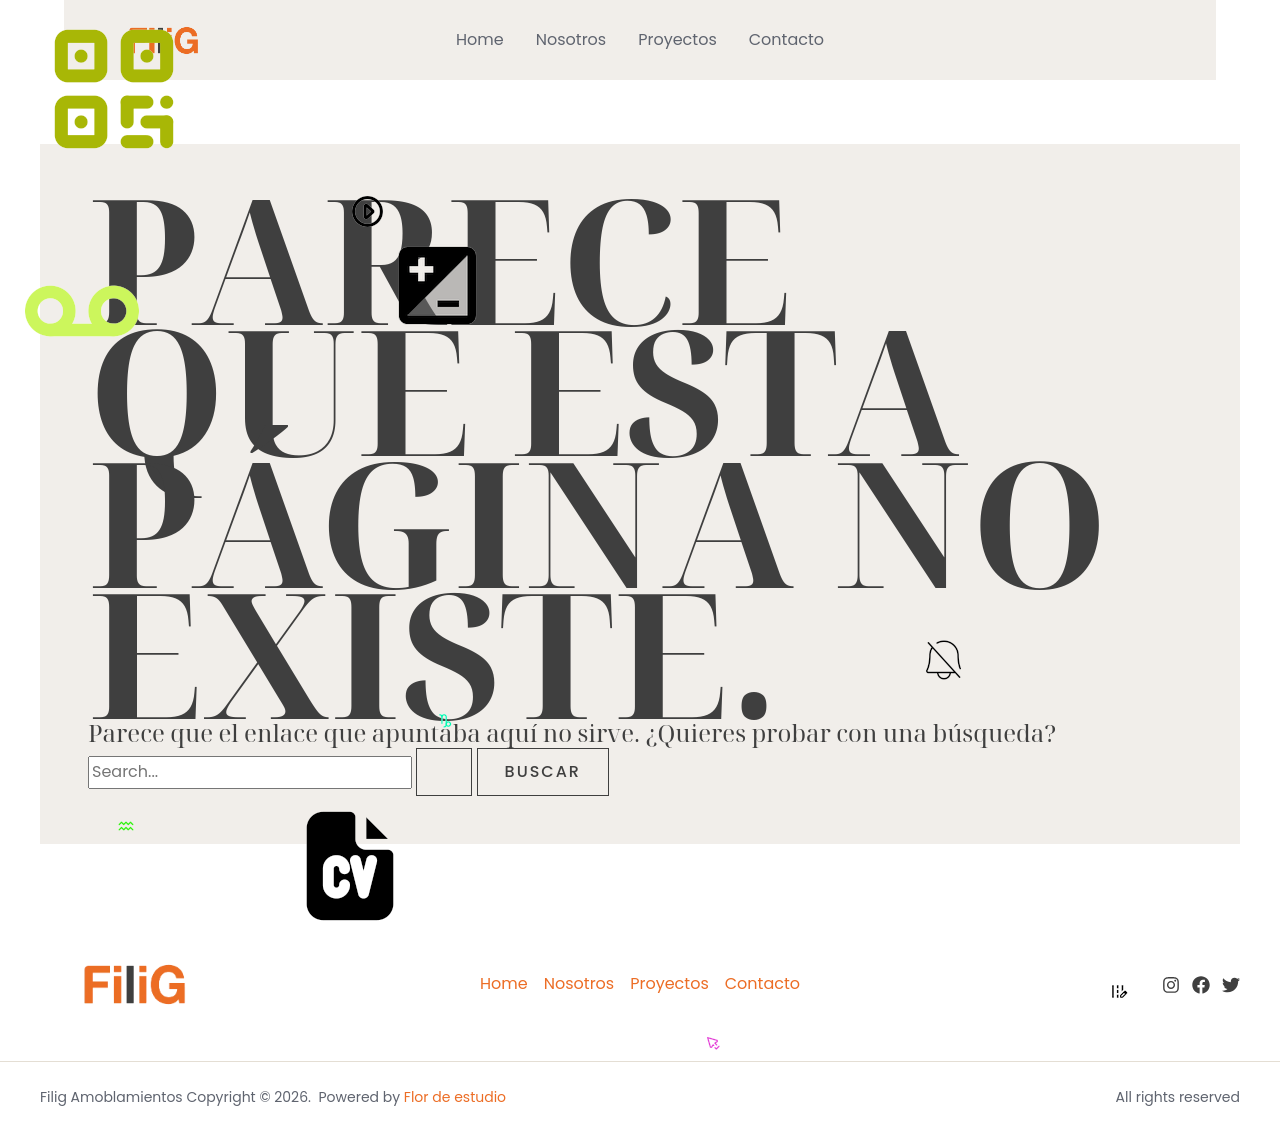 This screenshot has width=1280, height=1132. What do you see at coordinates (445, 720) in the screenshot?
I see `capricorn zodiac sign symbol` at bounding box center [445, 720].